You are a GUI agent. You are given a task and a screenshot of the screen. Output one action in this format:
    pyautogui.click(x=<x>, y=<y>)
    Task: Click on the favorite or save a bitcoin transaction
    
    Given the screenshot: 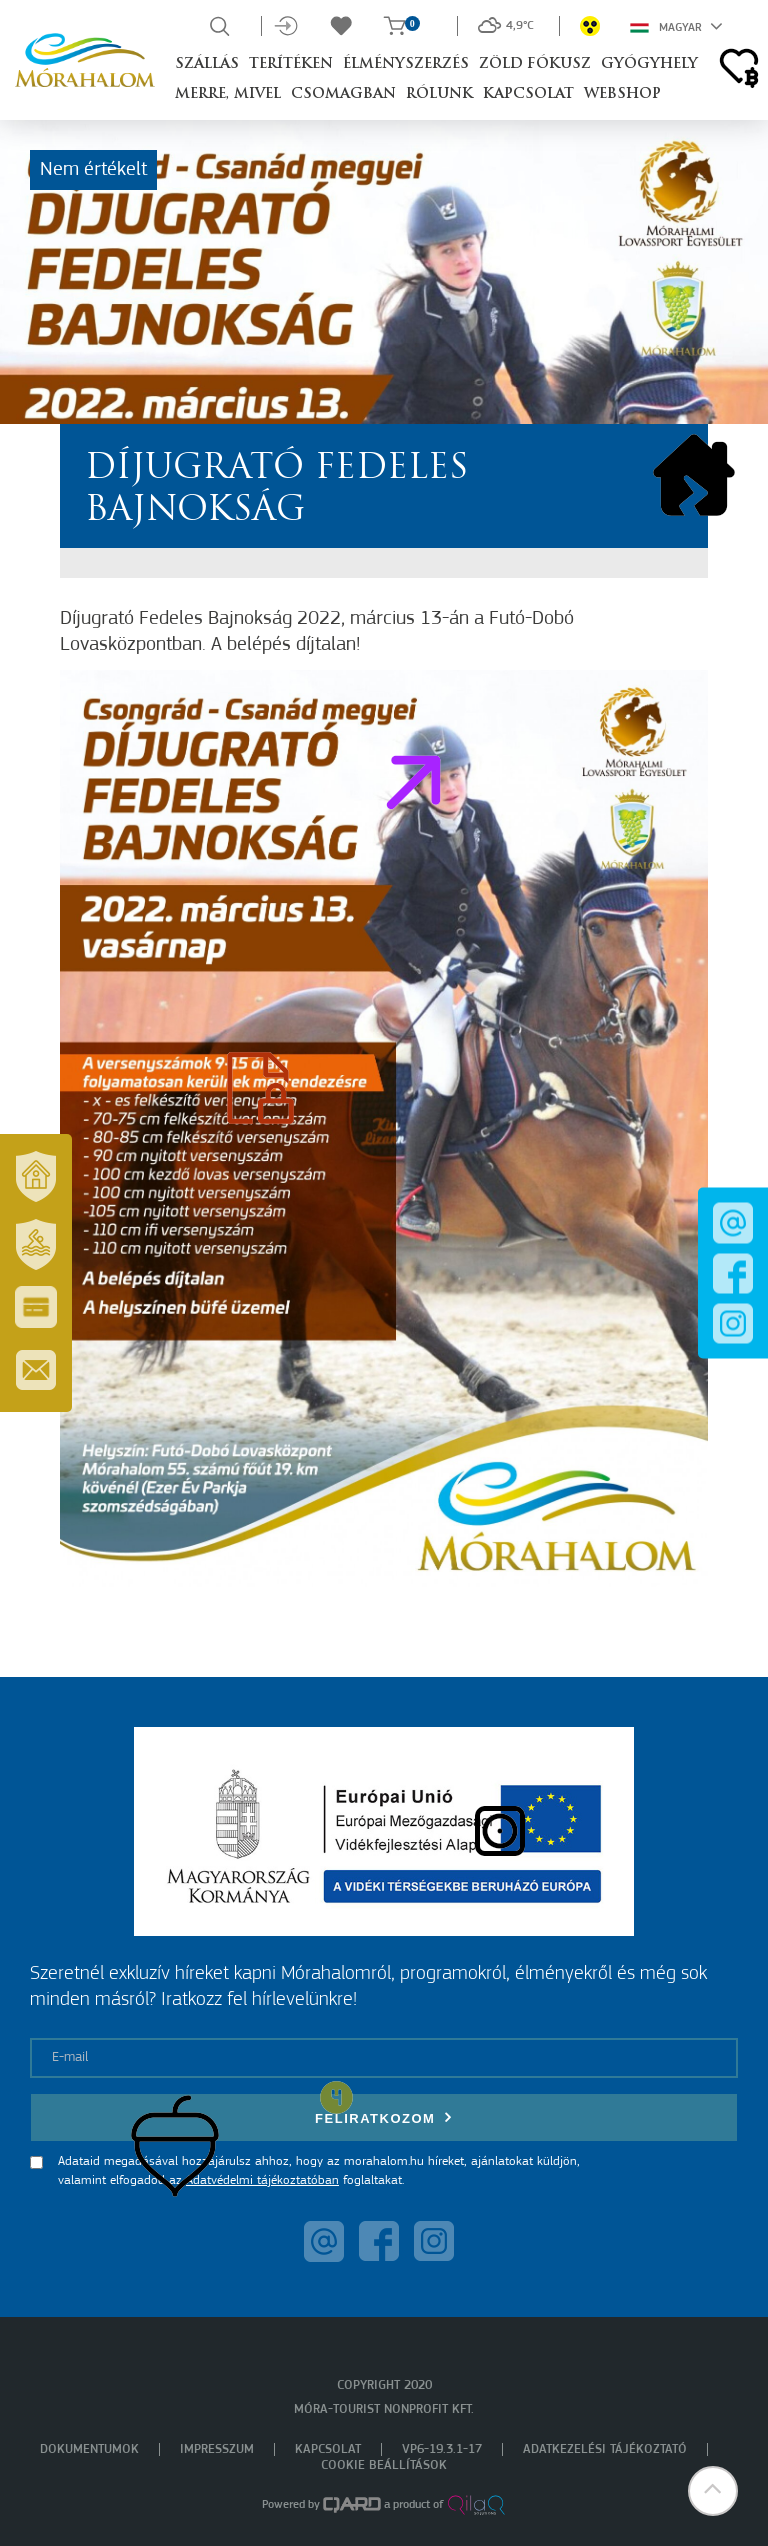 What is the action you would take?
    pyautogui.click(x=739, y=66)
    